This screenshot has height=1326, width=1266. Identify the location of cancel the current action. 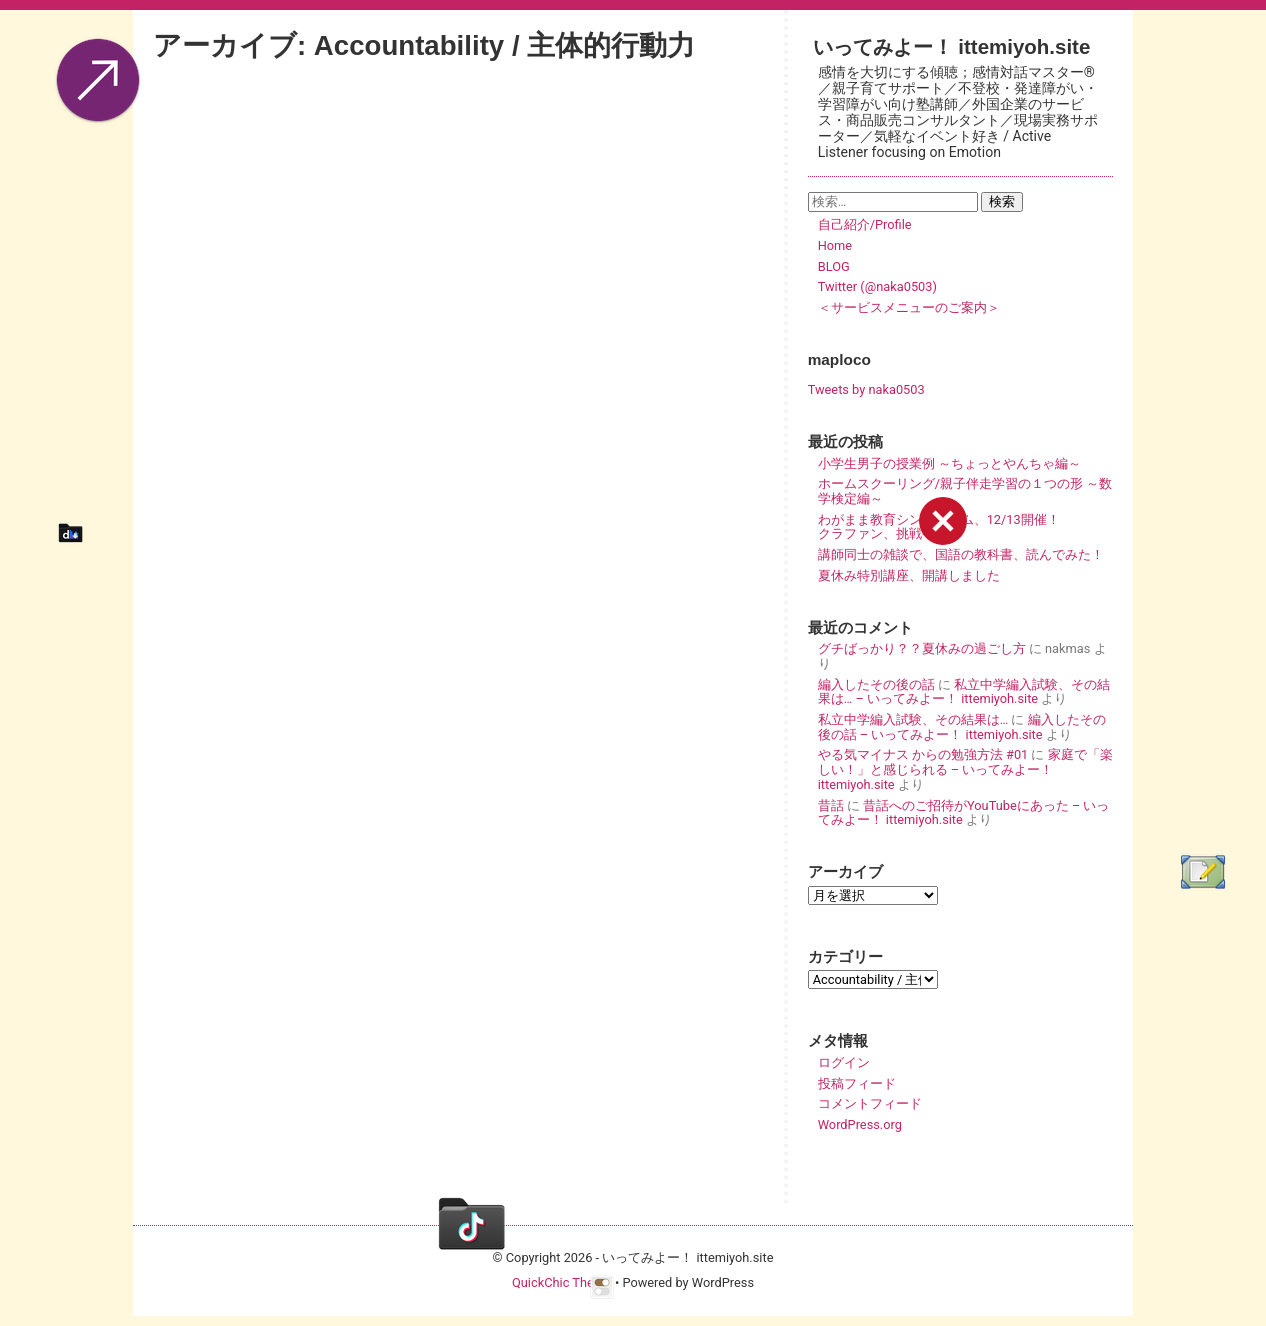
(943, 521).